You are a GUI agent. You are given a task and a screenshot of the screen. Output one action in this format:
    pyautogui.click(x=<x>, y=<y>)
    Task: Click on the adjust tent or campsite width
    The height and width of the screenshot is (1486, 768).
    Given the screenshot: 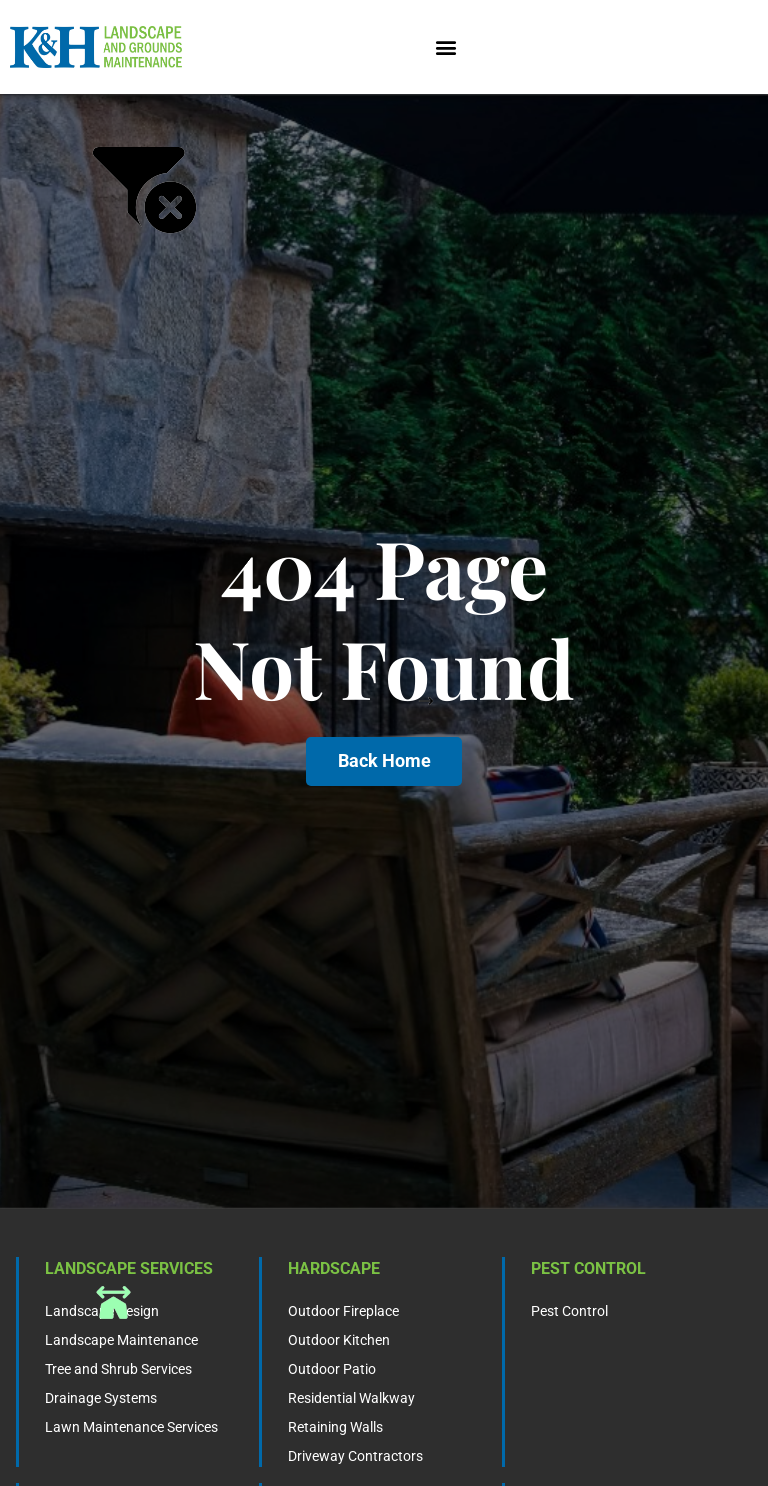 What is the action you would take?
    pyautogui.click(x=113, y=1302)
    